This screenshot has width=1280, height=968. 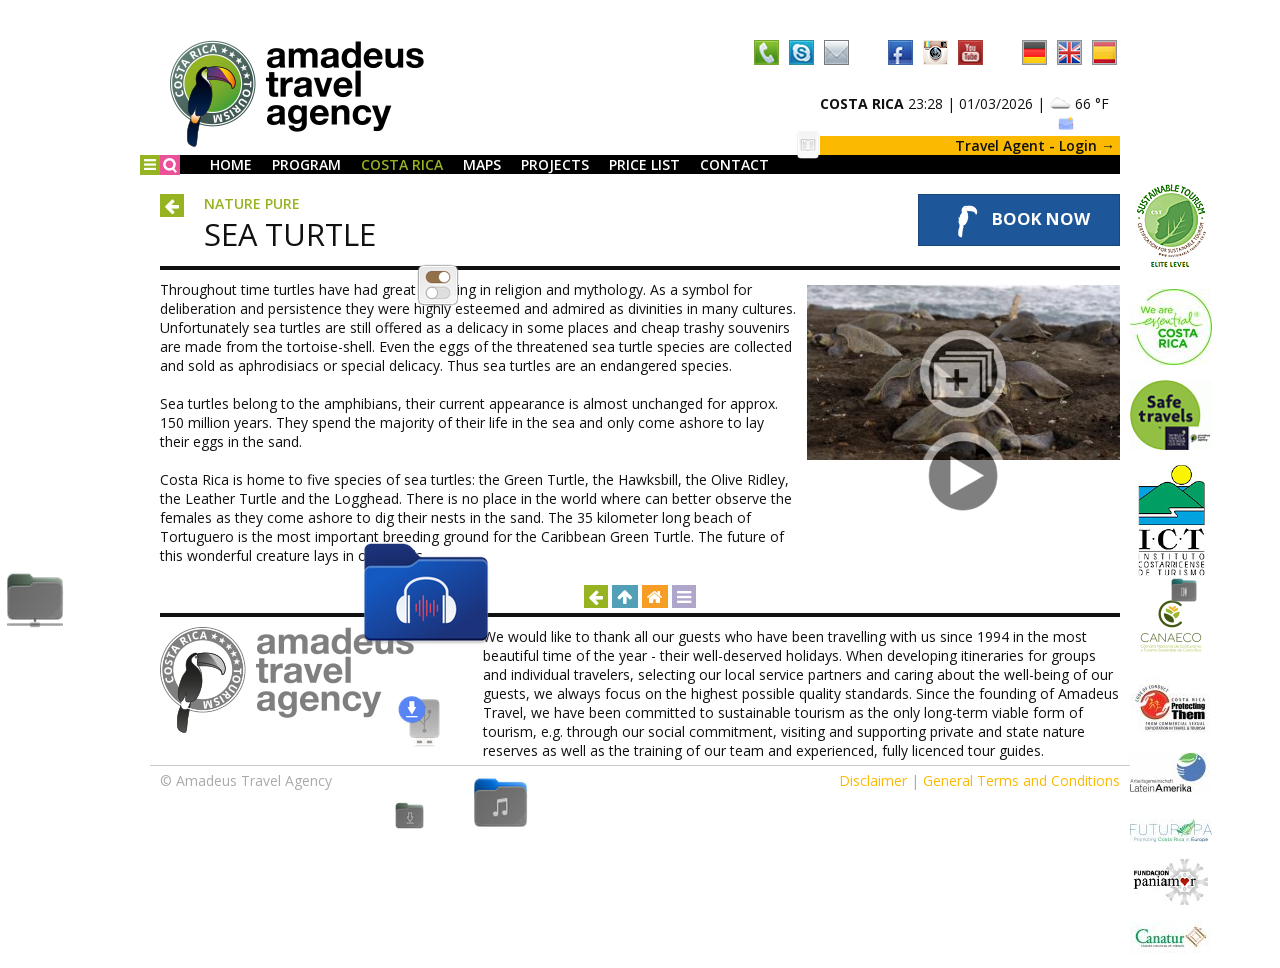 What do you see at coordinates (1184, 590) in the screenshot?
I see `access your templates folder` at bounding box center [1184, 590].